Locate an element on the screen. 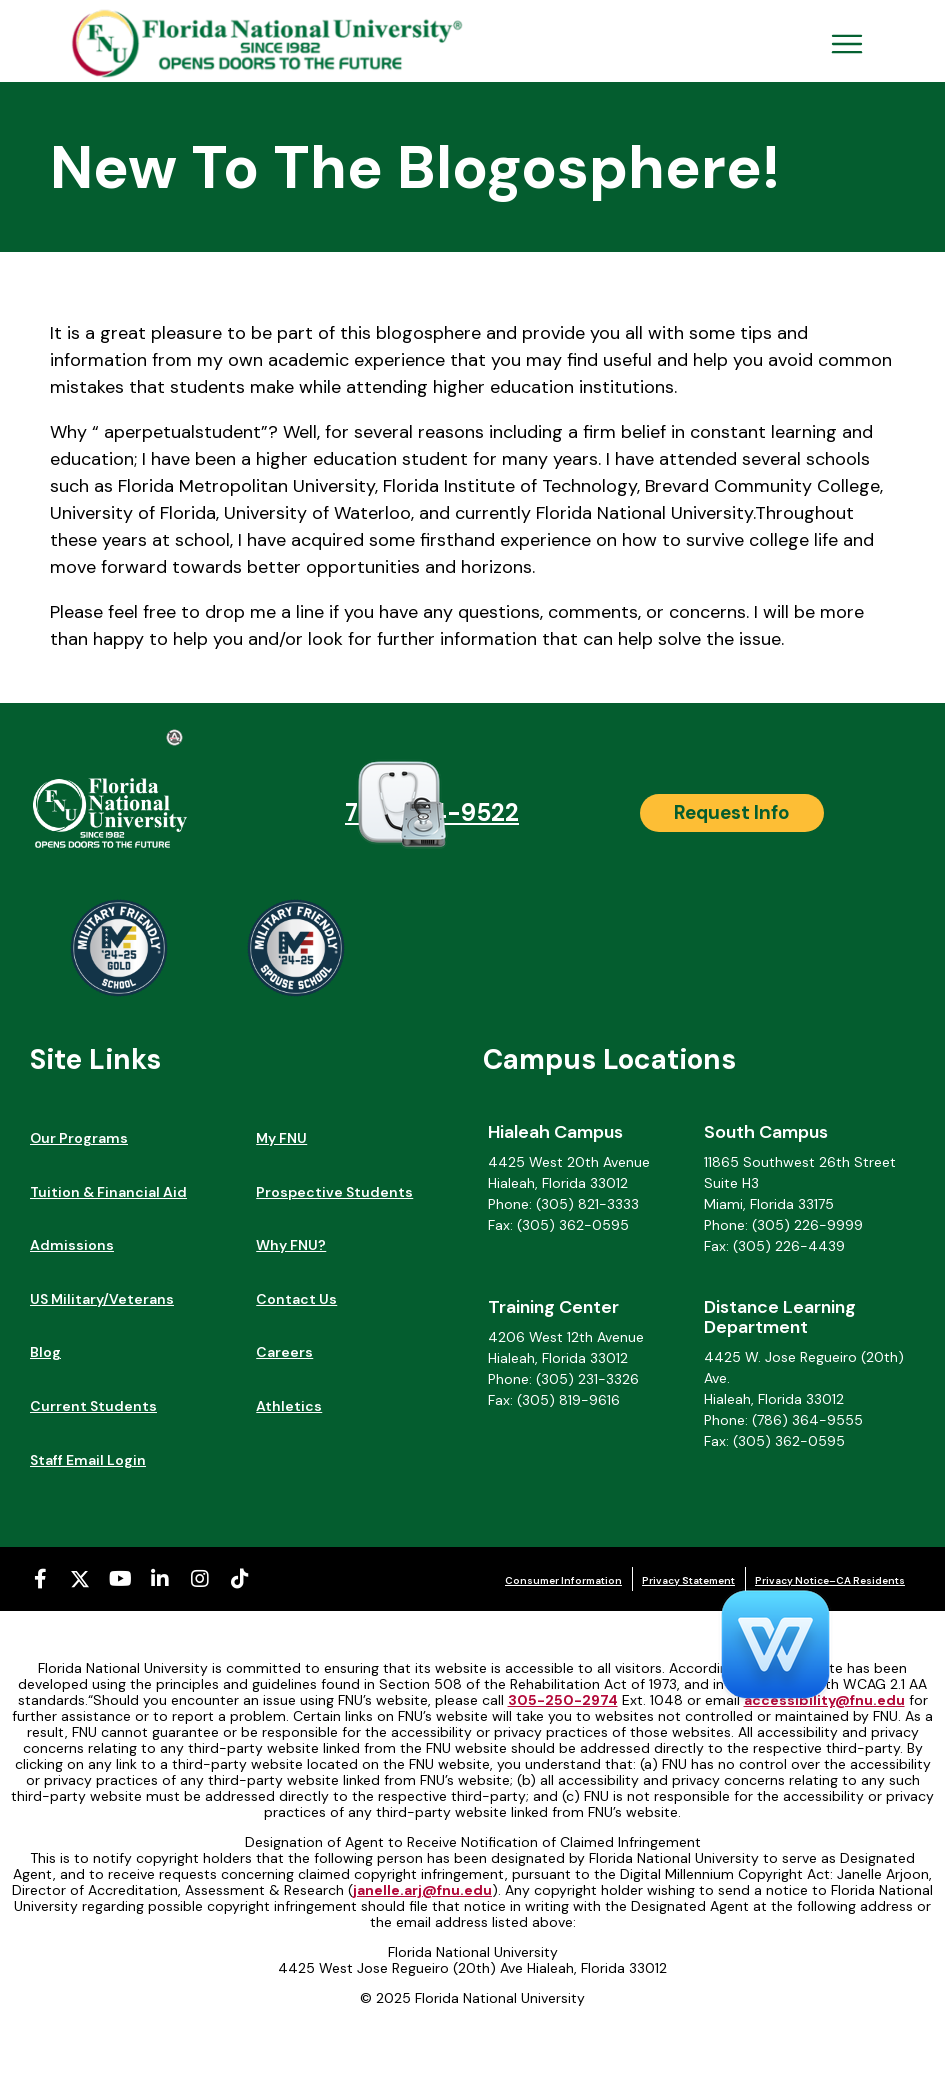 The image size is (945, 2090). open Disk Utility to manage storage drives is located at coordinates (399, 802).